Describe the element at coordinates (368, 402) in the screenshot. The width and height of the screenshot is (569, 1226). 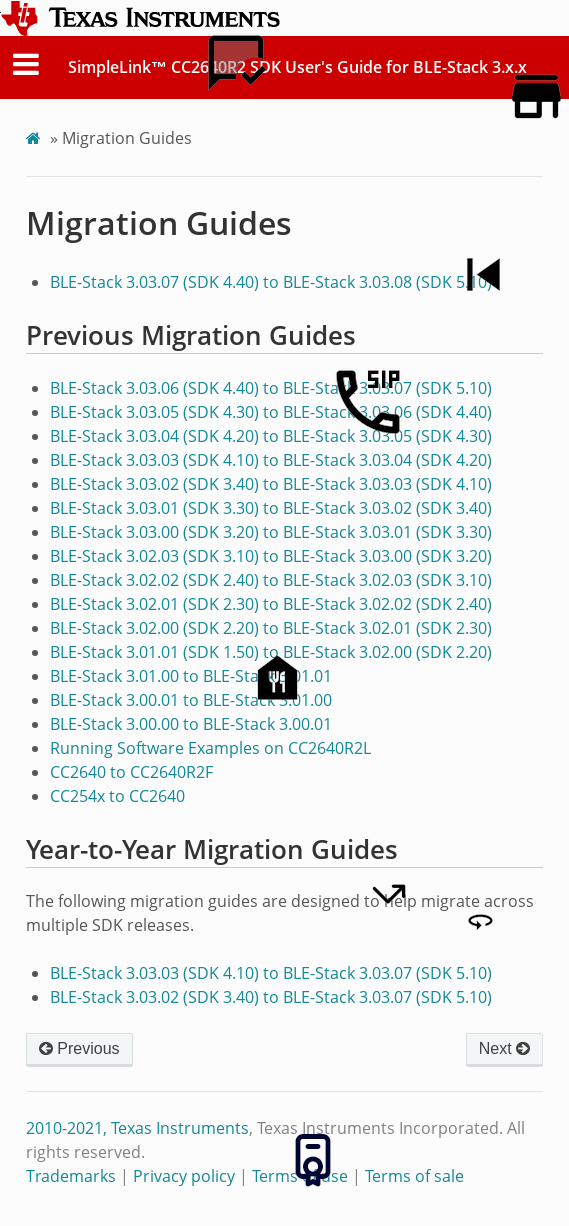
I see `make a SIP (internet protocol) phone call` at that location.